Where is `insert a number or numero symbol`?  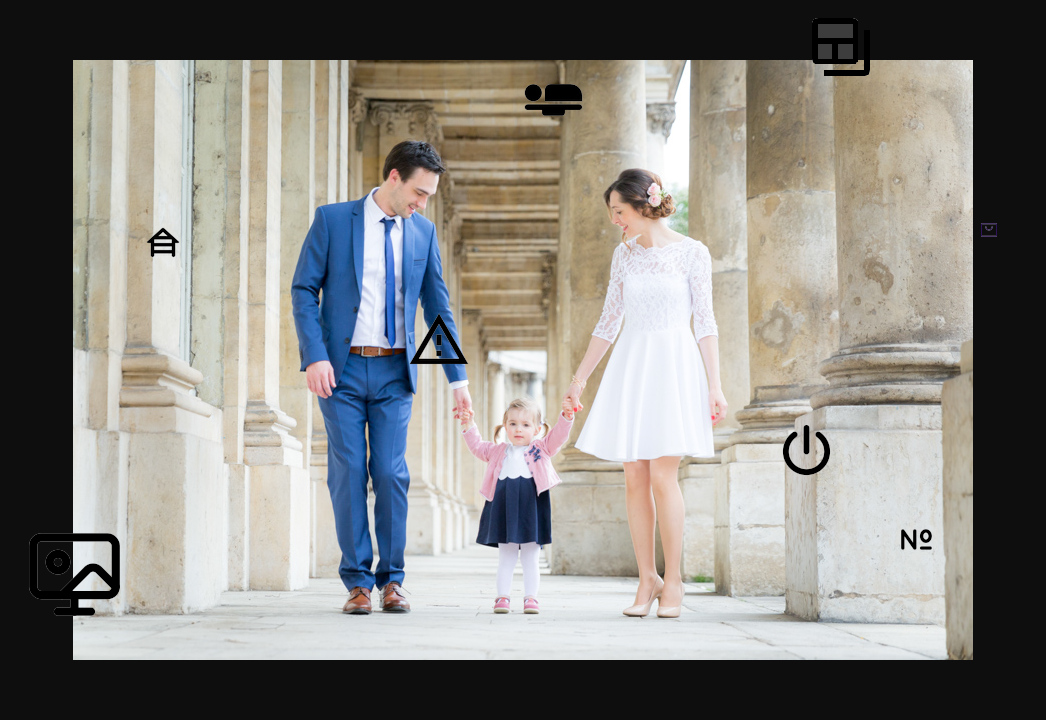 insert a number or numero symbol is located at coordinates (916, 539).